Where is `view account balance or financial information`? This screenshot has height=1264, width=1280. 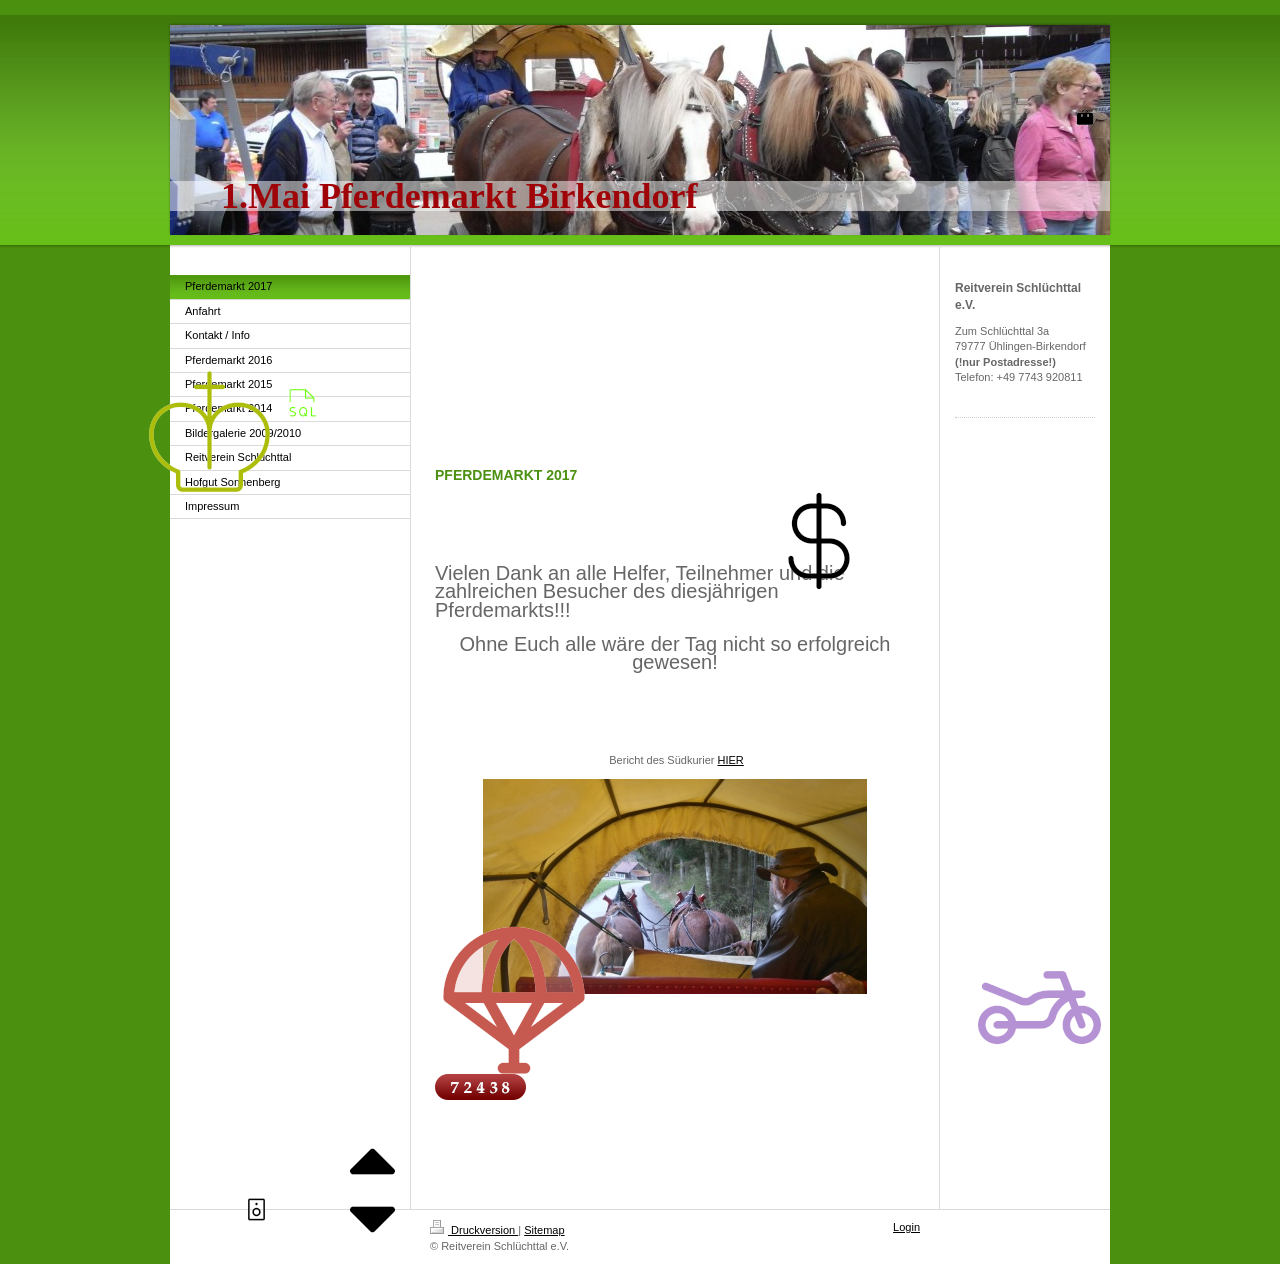 view account balance or financial information is located at coordinates (819, 541).